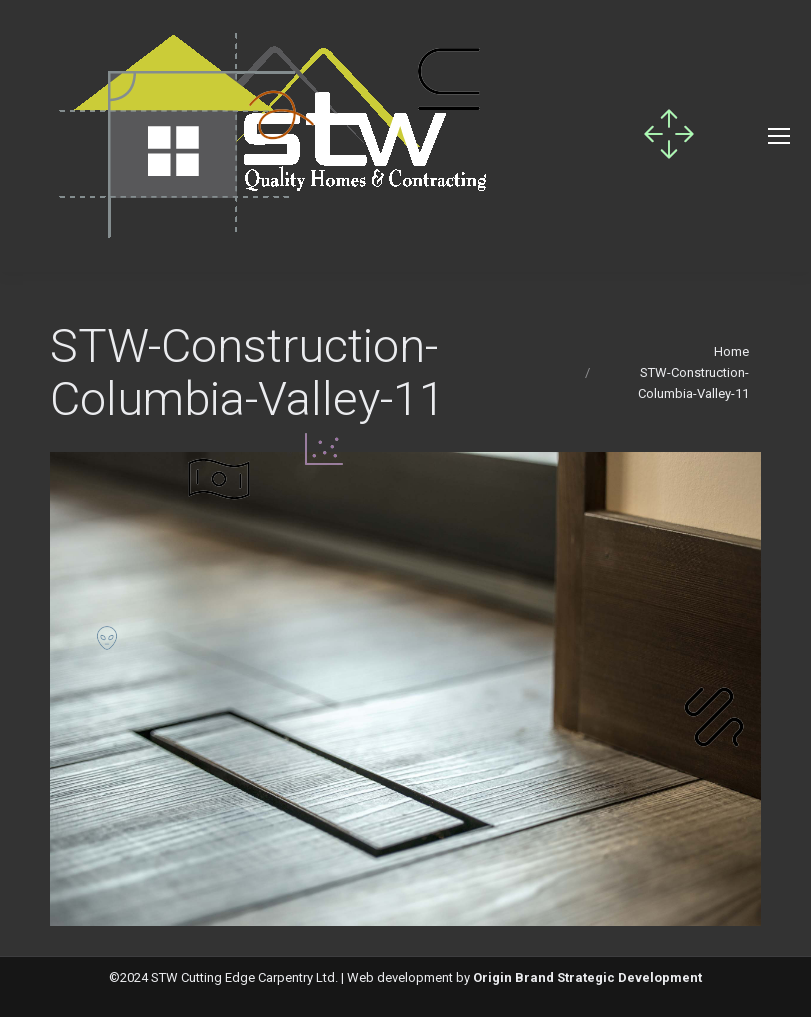 Image resolution: width=811 pixels, height=1017 pixels. I want to click on indicates sci-fi or extraterrestrial content, so click(107, 638).